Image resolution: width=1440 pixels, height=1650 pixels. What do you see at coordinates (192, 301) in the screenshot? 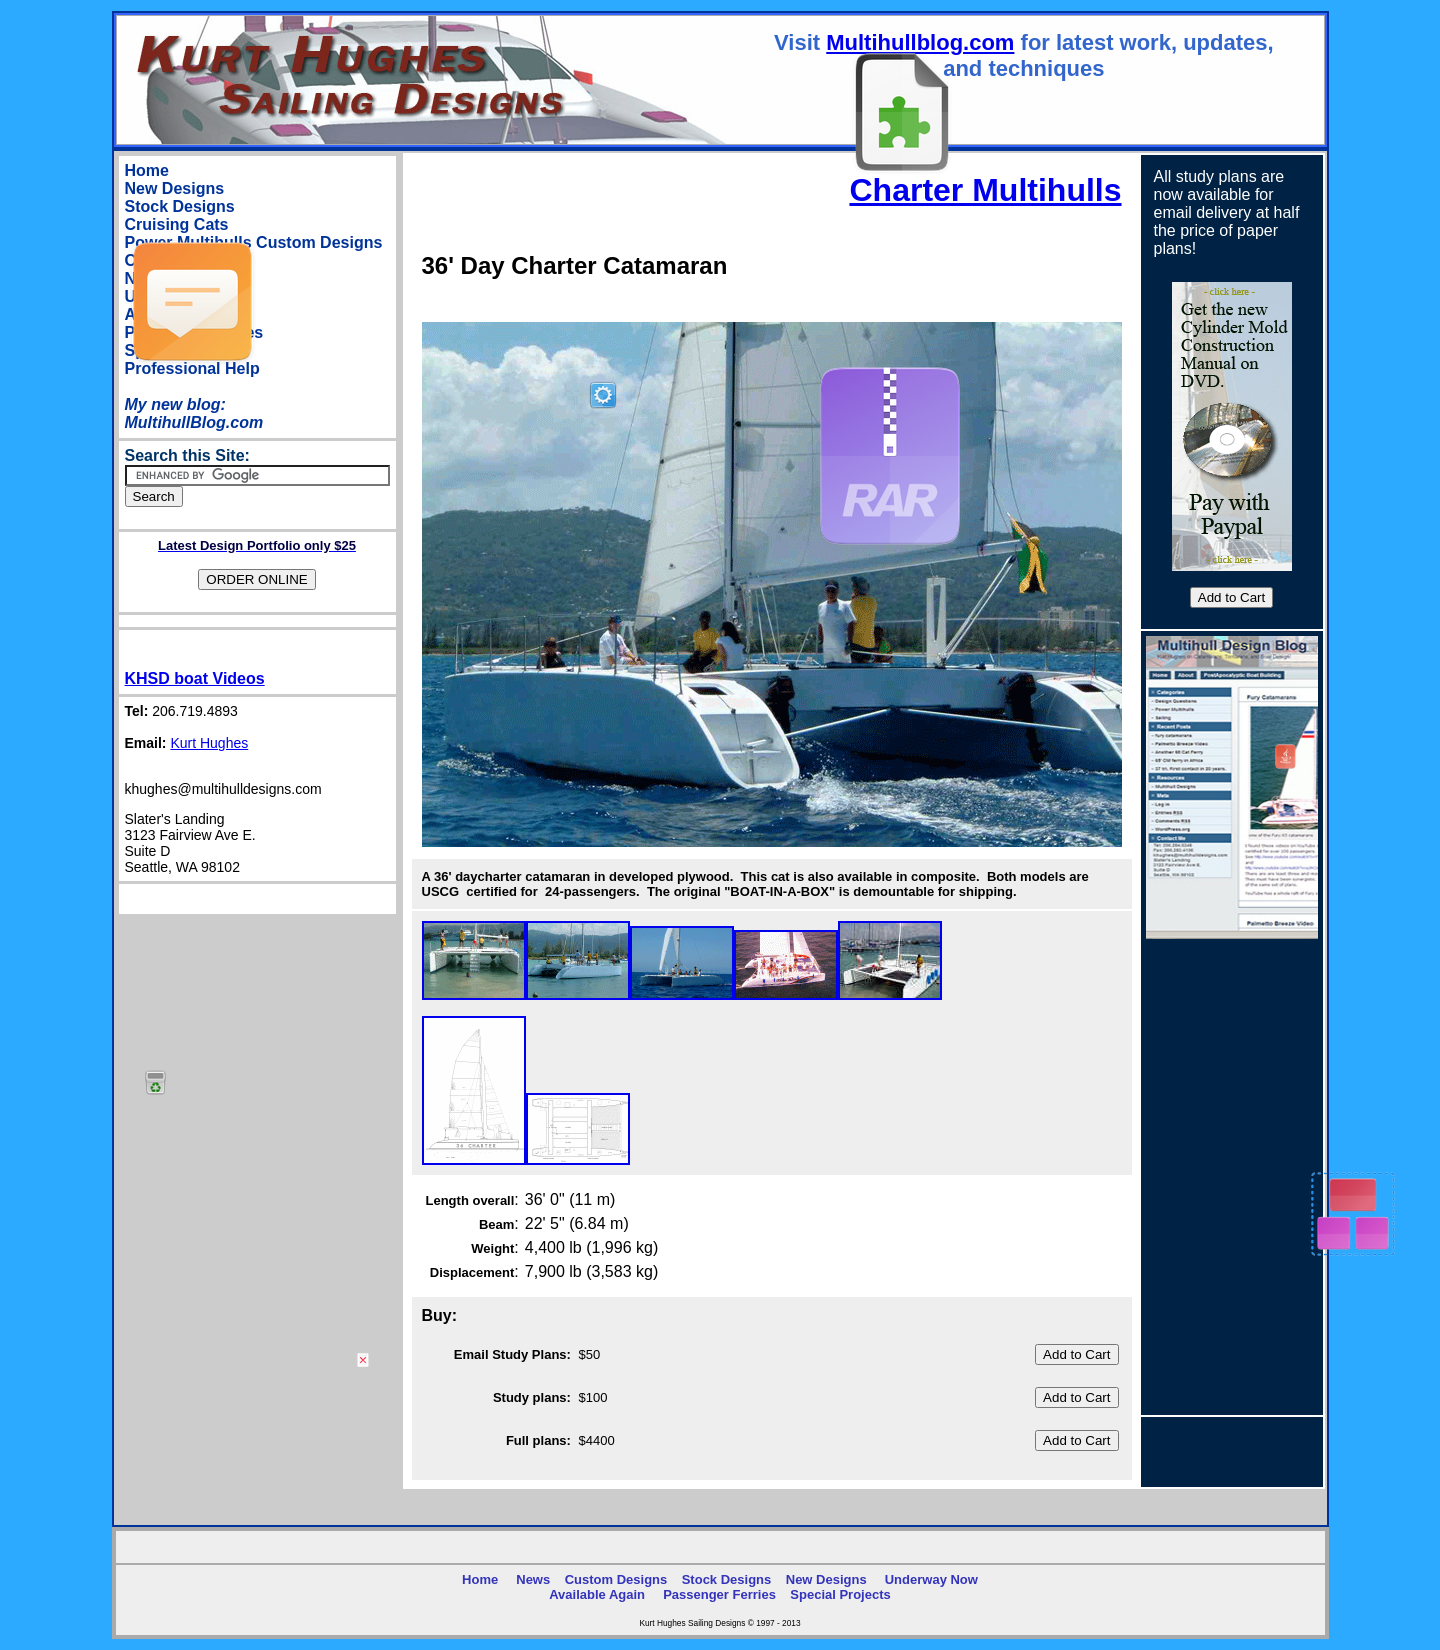
I see `open empathy messaging app` at bounding box center [192, 301].